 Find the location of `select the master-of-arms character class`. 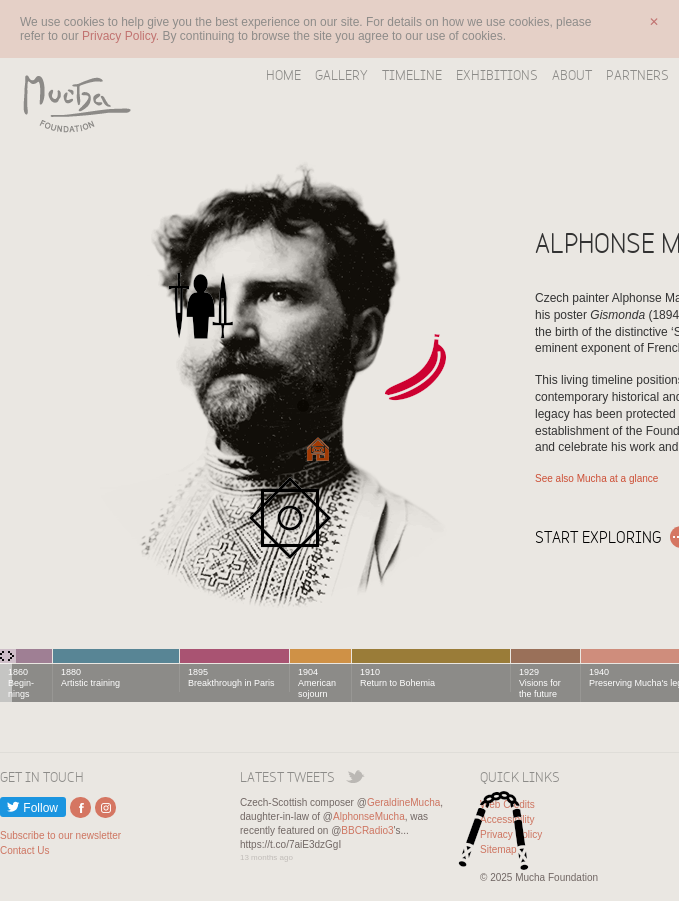

select the master-of-arms character class is located at coordinates (200, 306).